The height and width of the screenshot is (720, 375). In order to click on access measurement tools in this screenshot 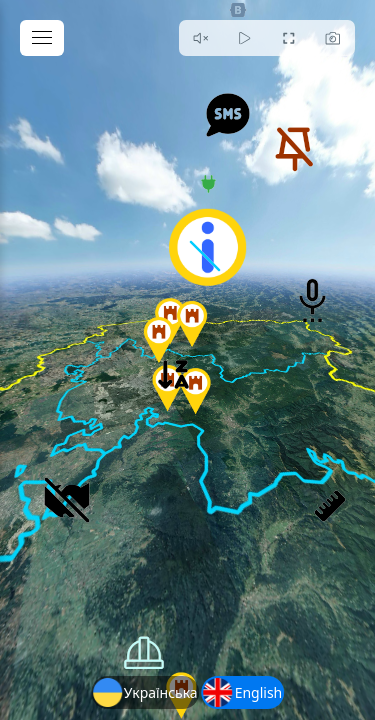, I will do `click(330, 506)`.